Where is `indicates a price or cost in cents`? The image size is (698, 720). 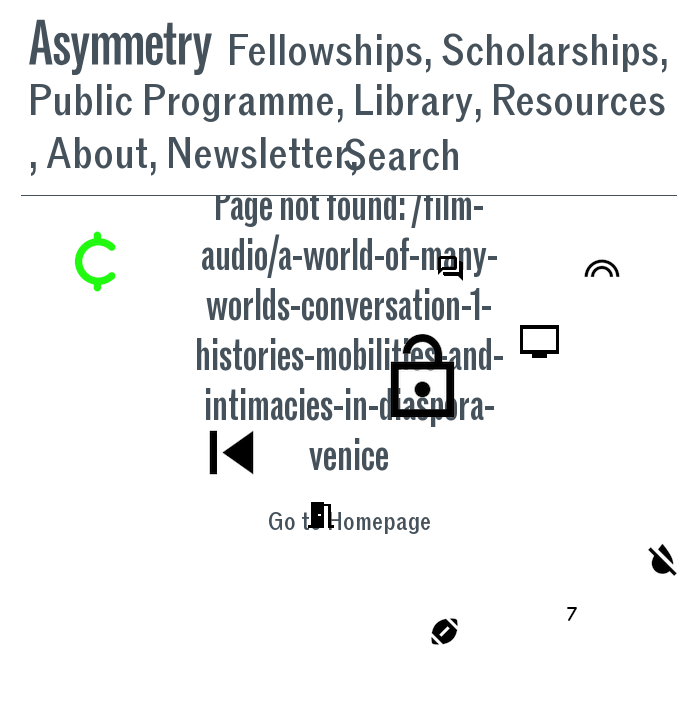 indicates a price or cost in cents is located at coordinates (95, 261).